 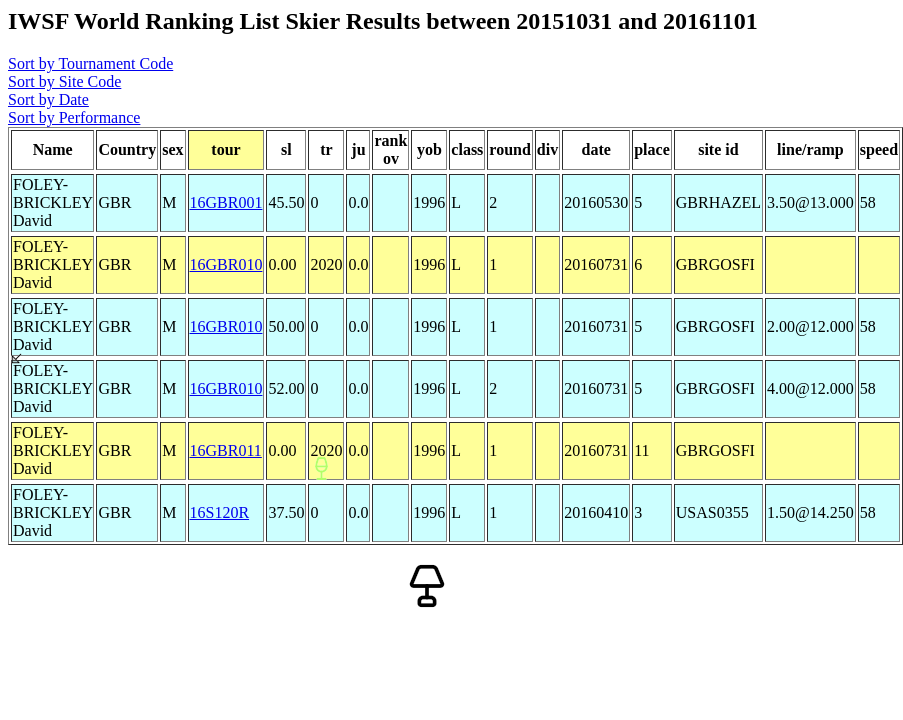 What do you see at coordinates (321, 468) in the screenshot?
I see `browse wine selection or menu` at bounding box center [321, 468].